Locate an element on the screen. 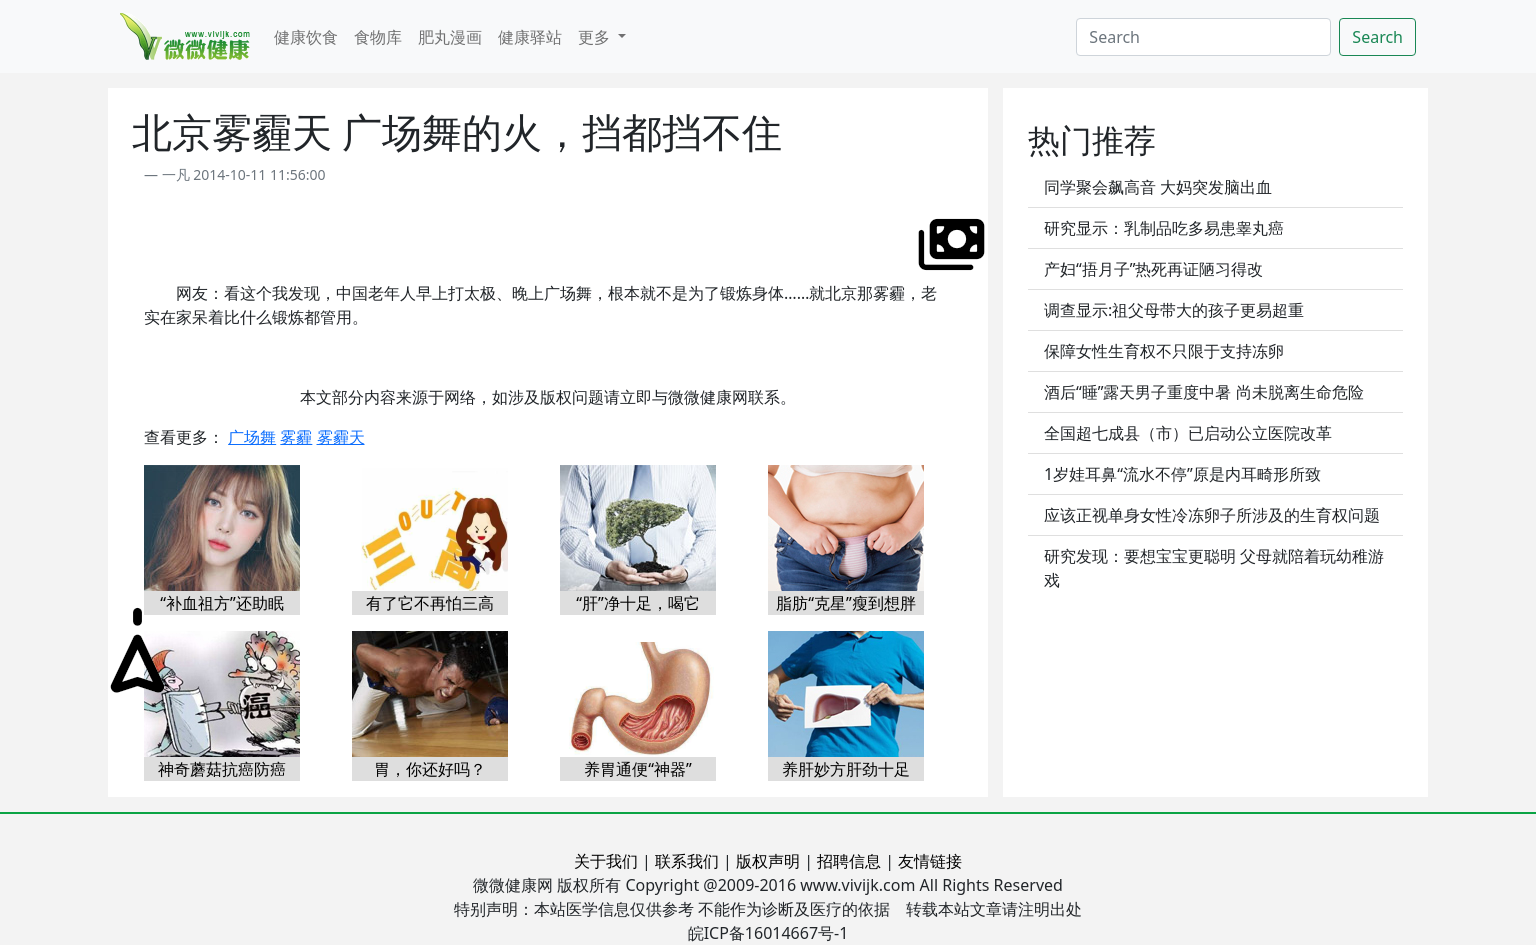  view payment or billing information is located at coordinates (951, 244).